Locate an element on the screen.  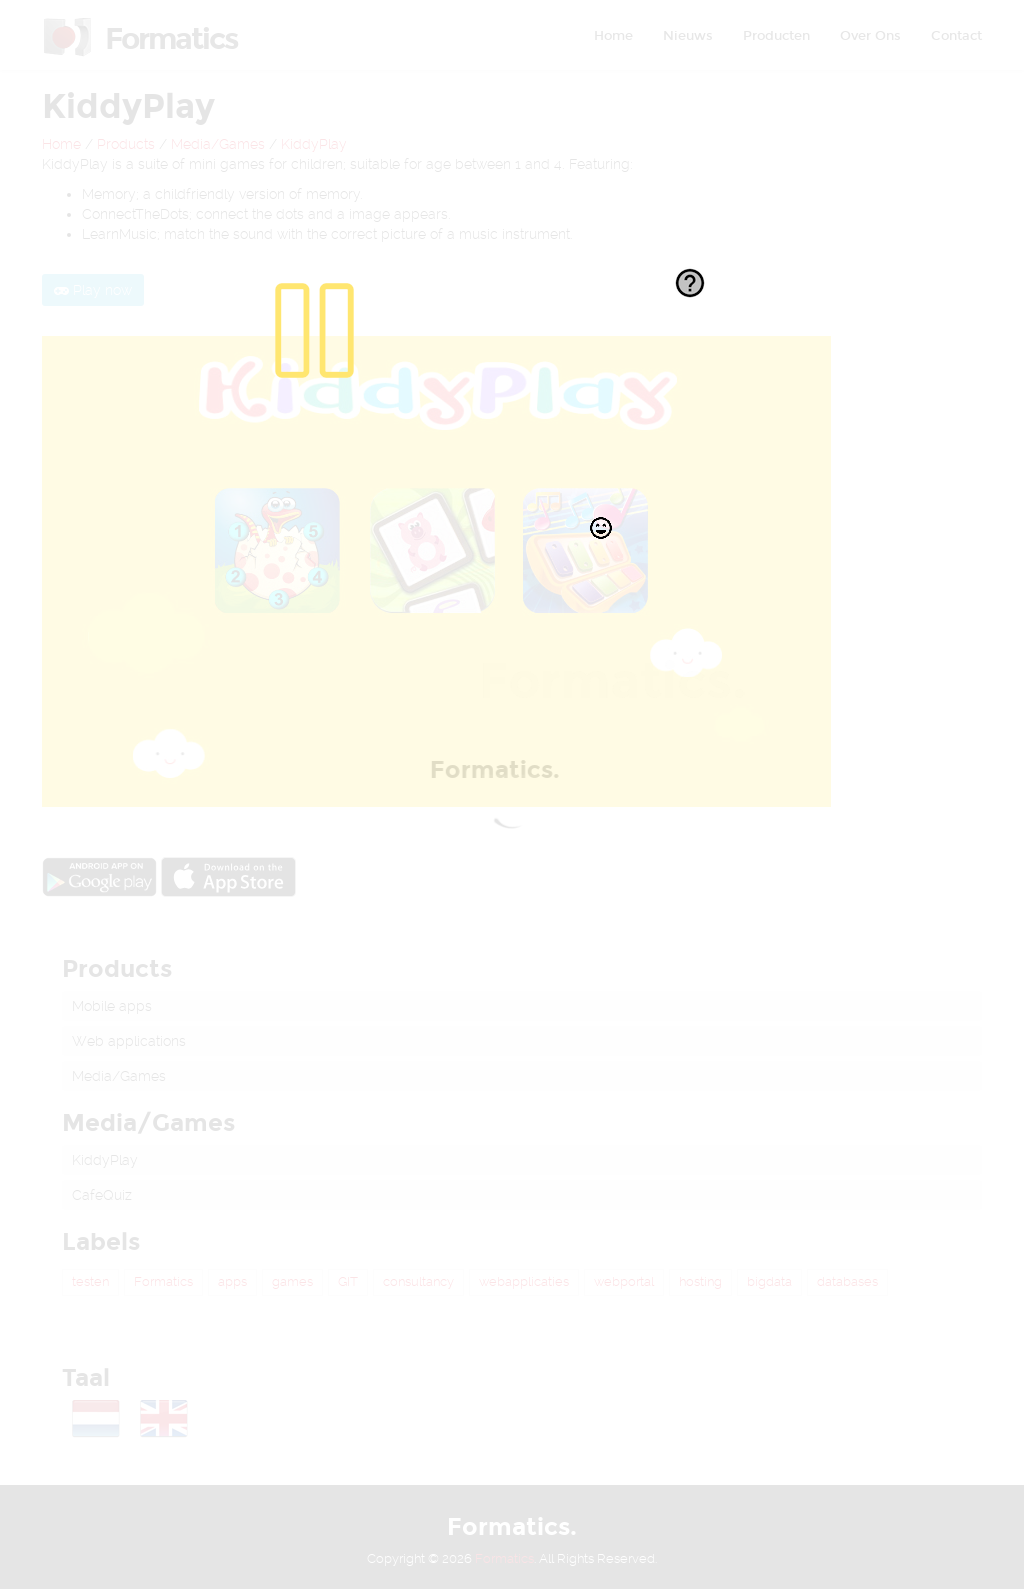
rate your experience as very satisfied is located at coordinates (601, 528).